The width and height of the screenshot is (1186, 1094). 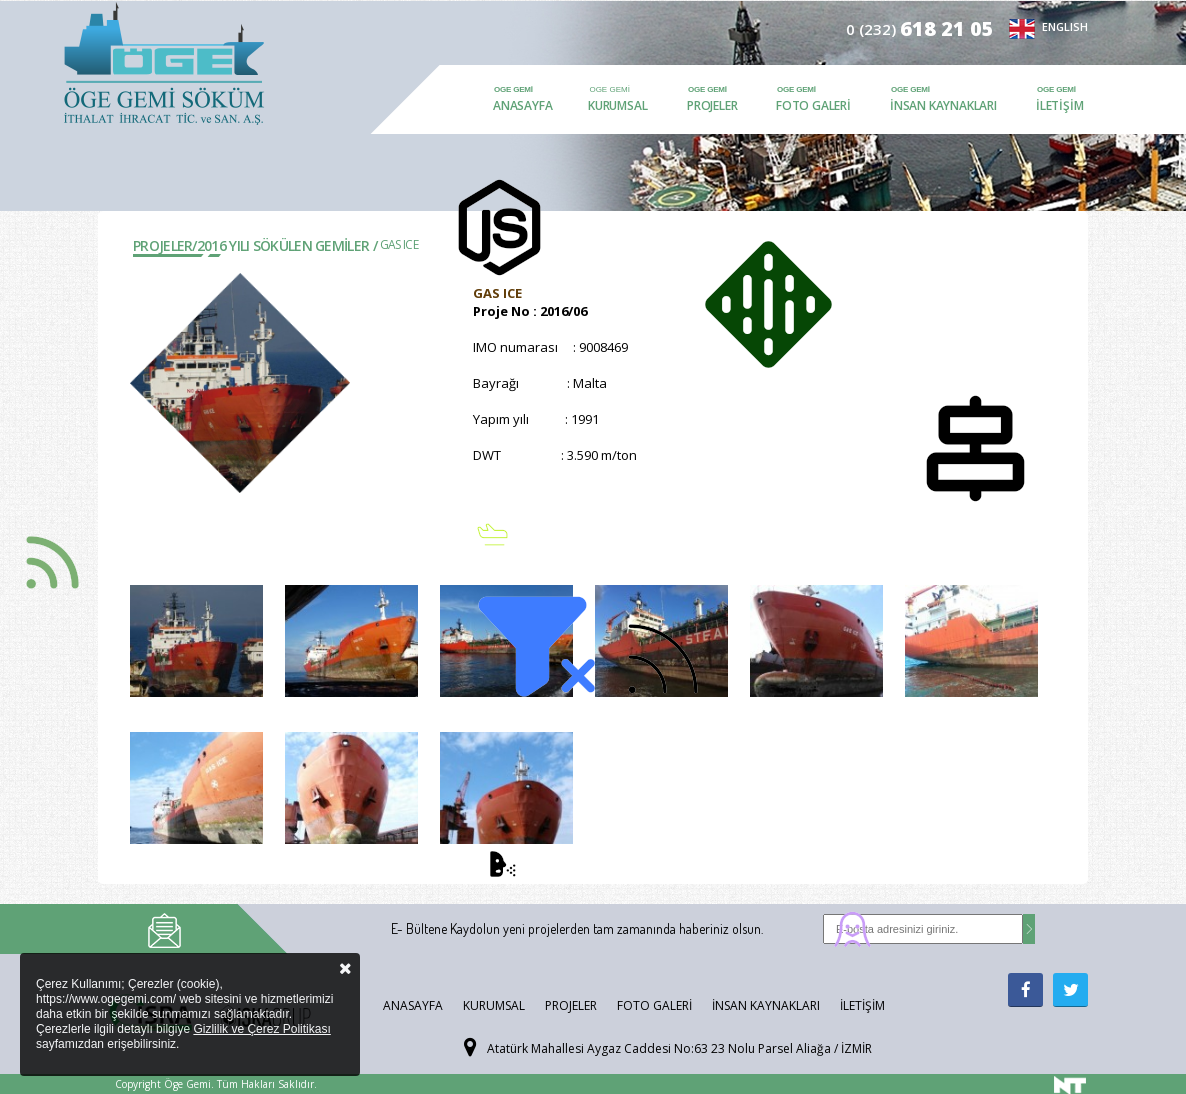 What do you see at coordinates (768, 304) in the screenshot?
I see `open google podcasts app` at bounding box center [768, 304].